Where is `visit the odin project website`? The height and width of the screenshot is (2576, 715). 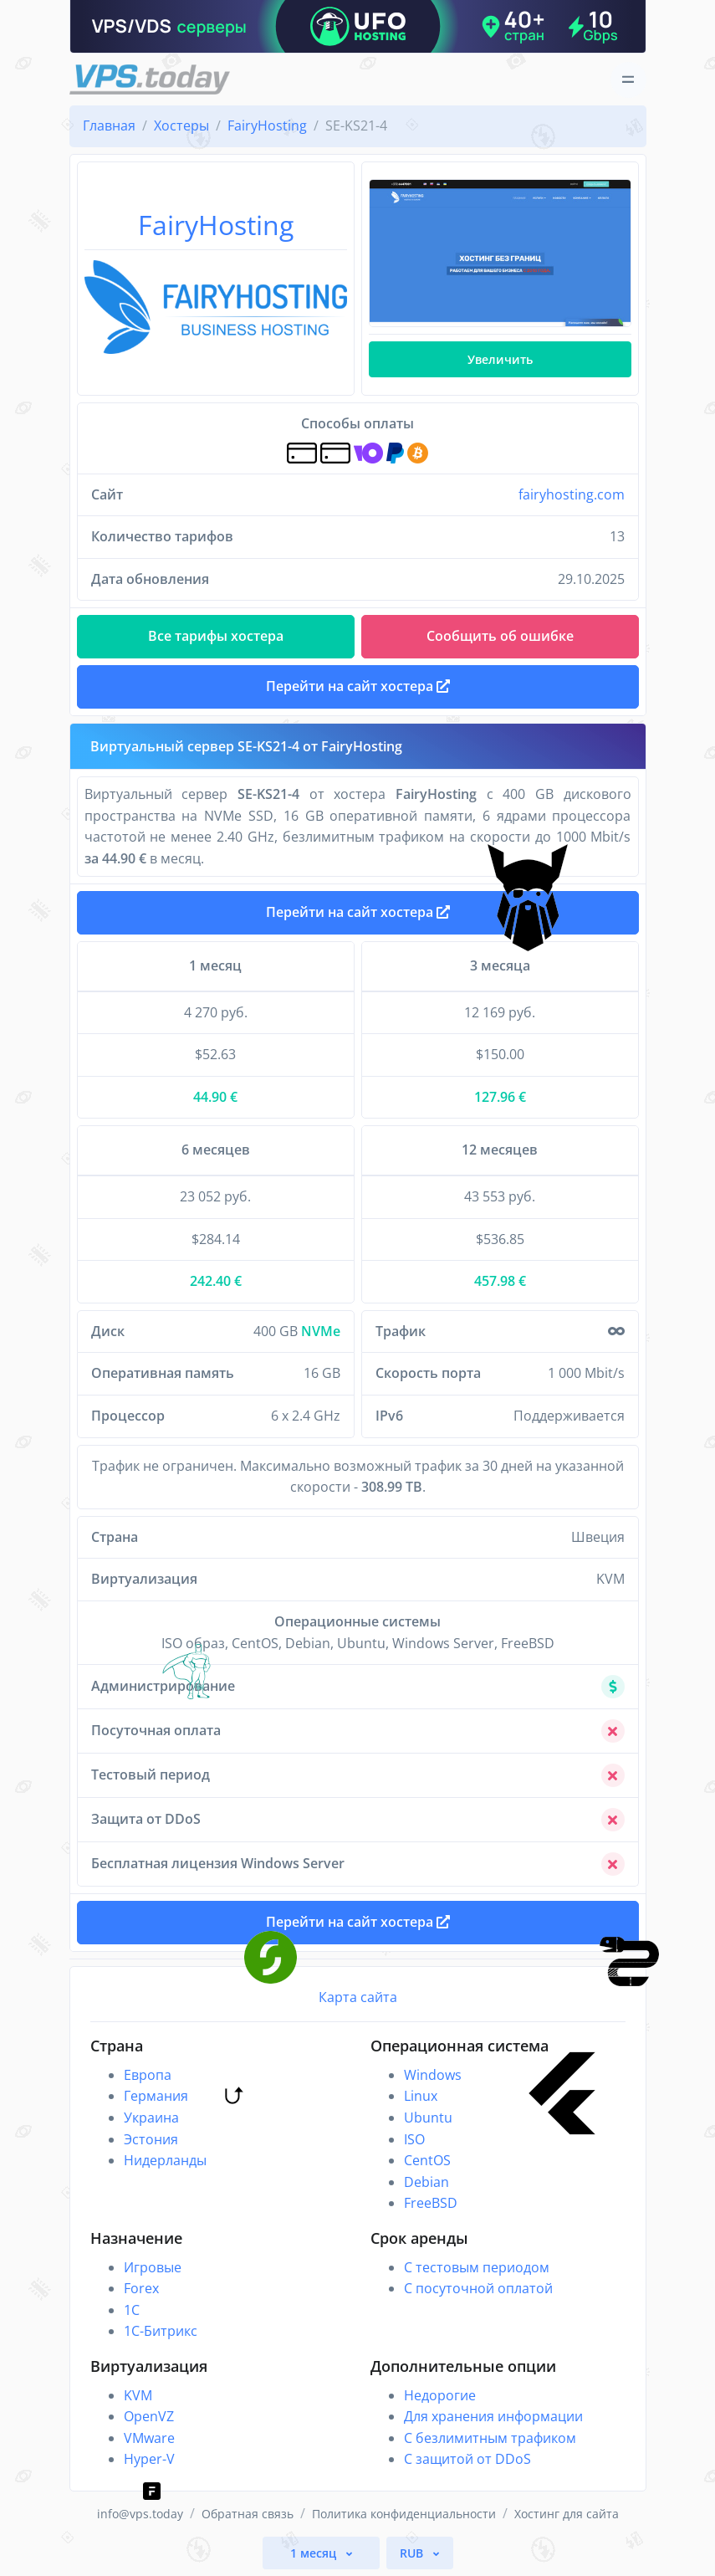 visit the odin project website is located at coordinates (528, 898).